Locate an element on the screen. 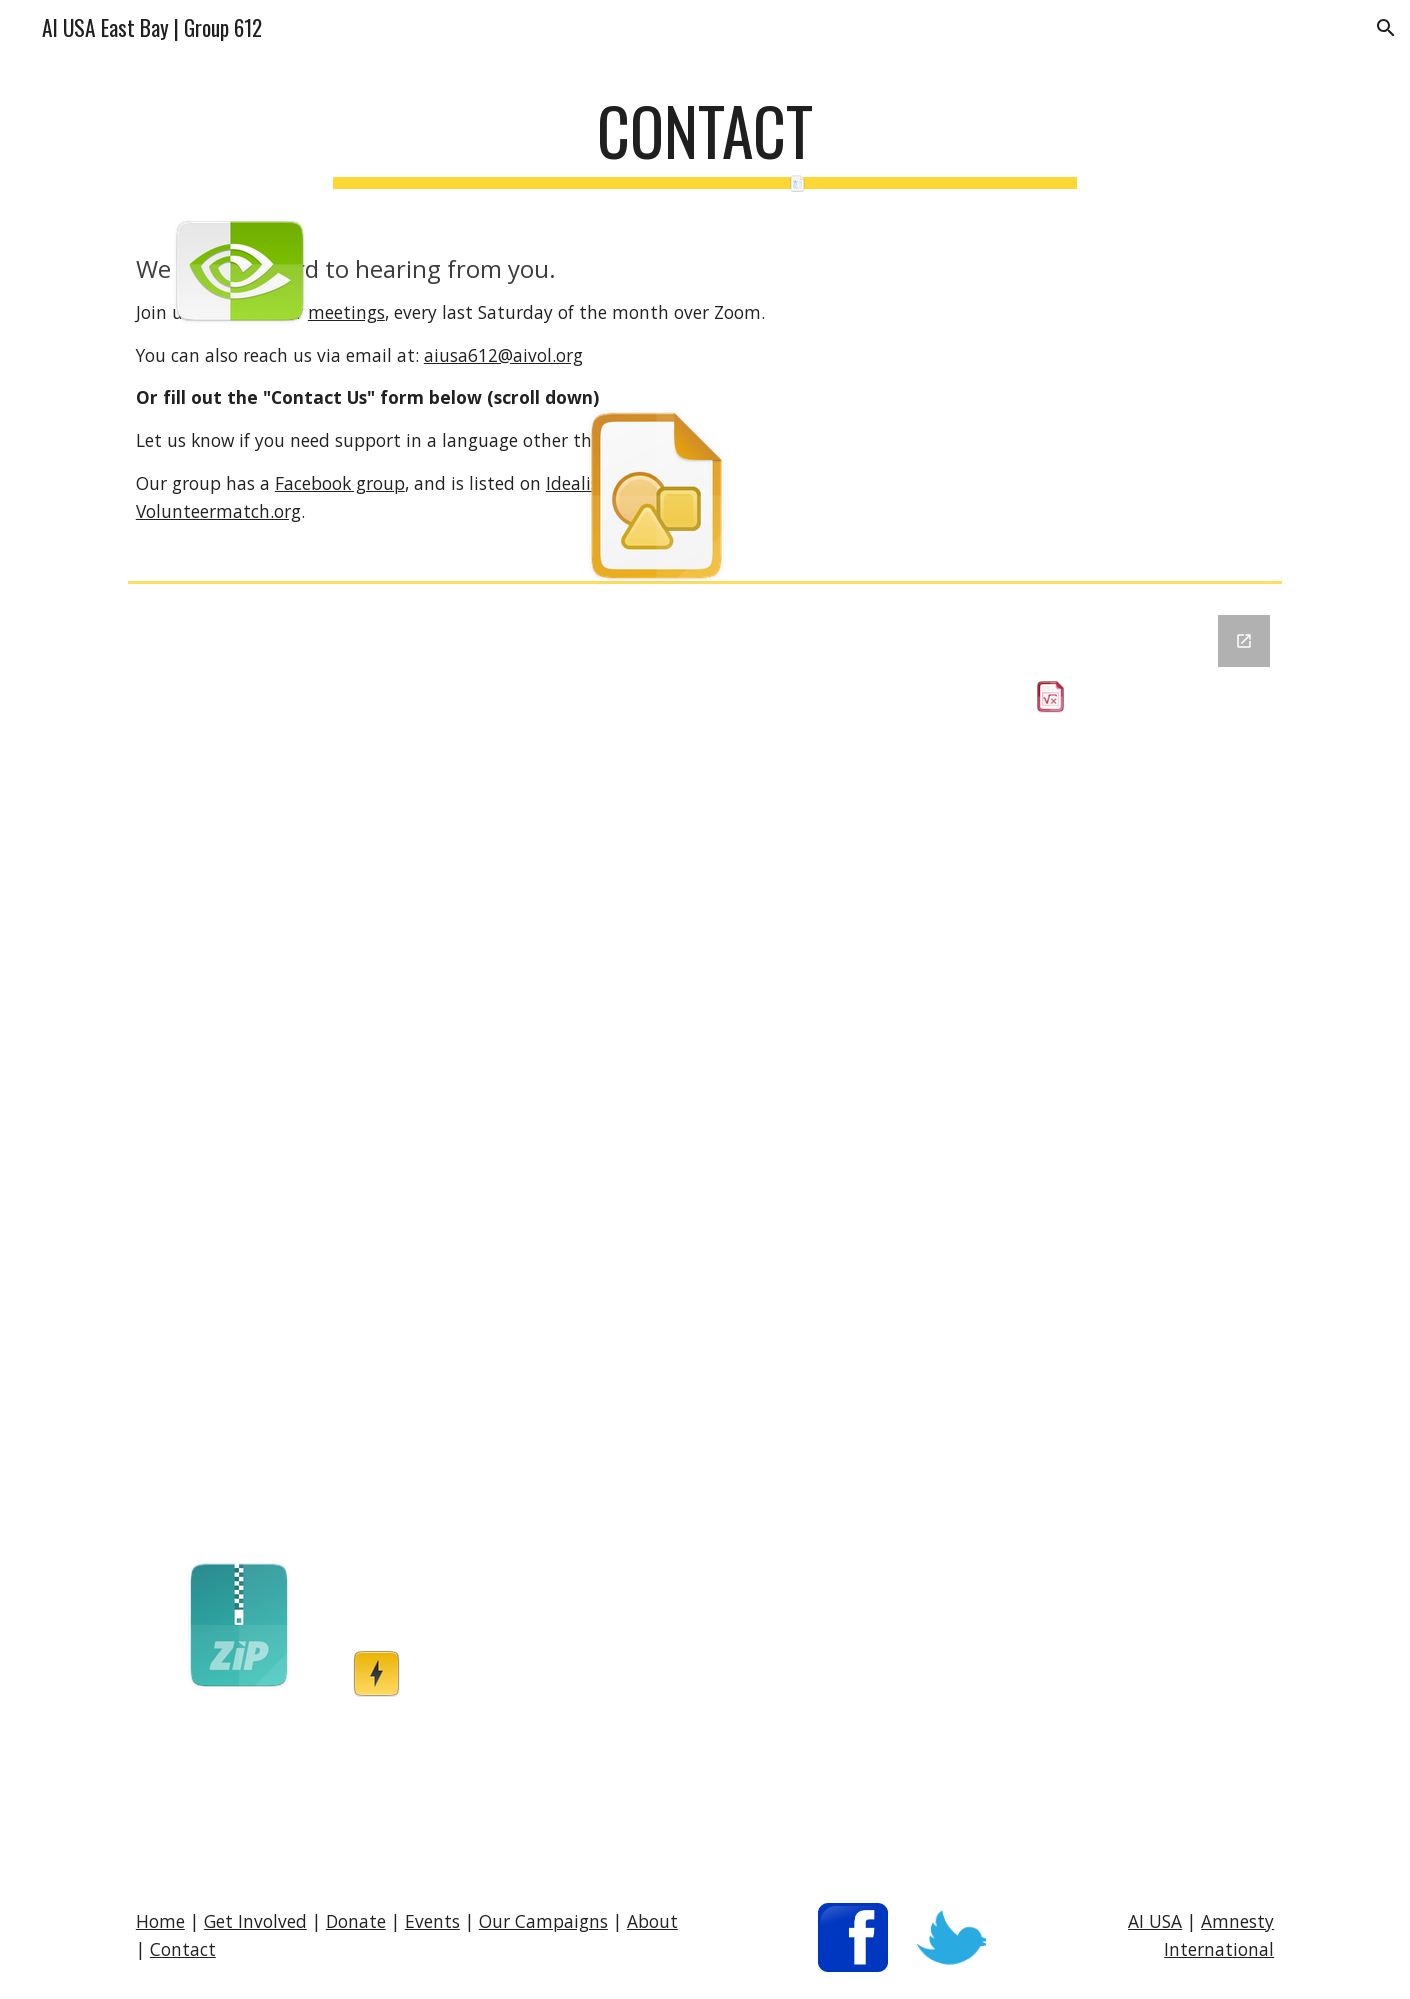 This screenshot has width=1410, height=1999. open nvidia graphics card settings is located at coordinates (240, 271).